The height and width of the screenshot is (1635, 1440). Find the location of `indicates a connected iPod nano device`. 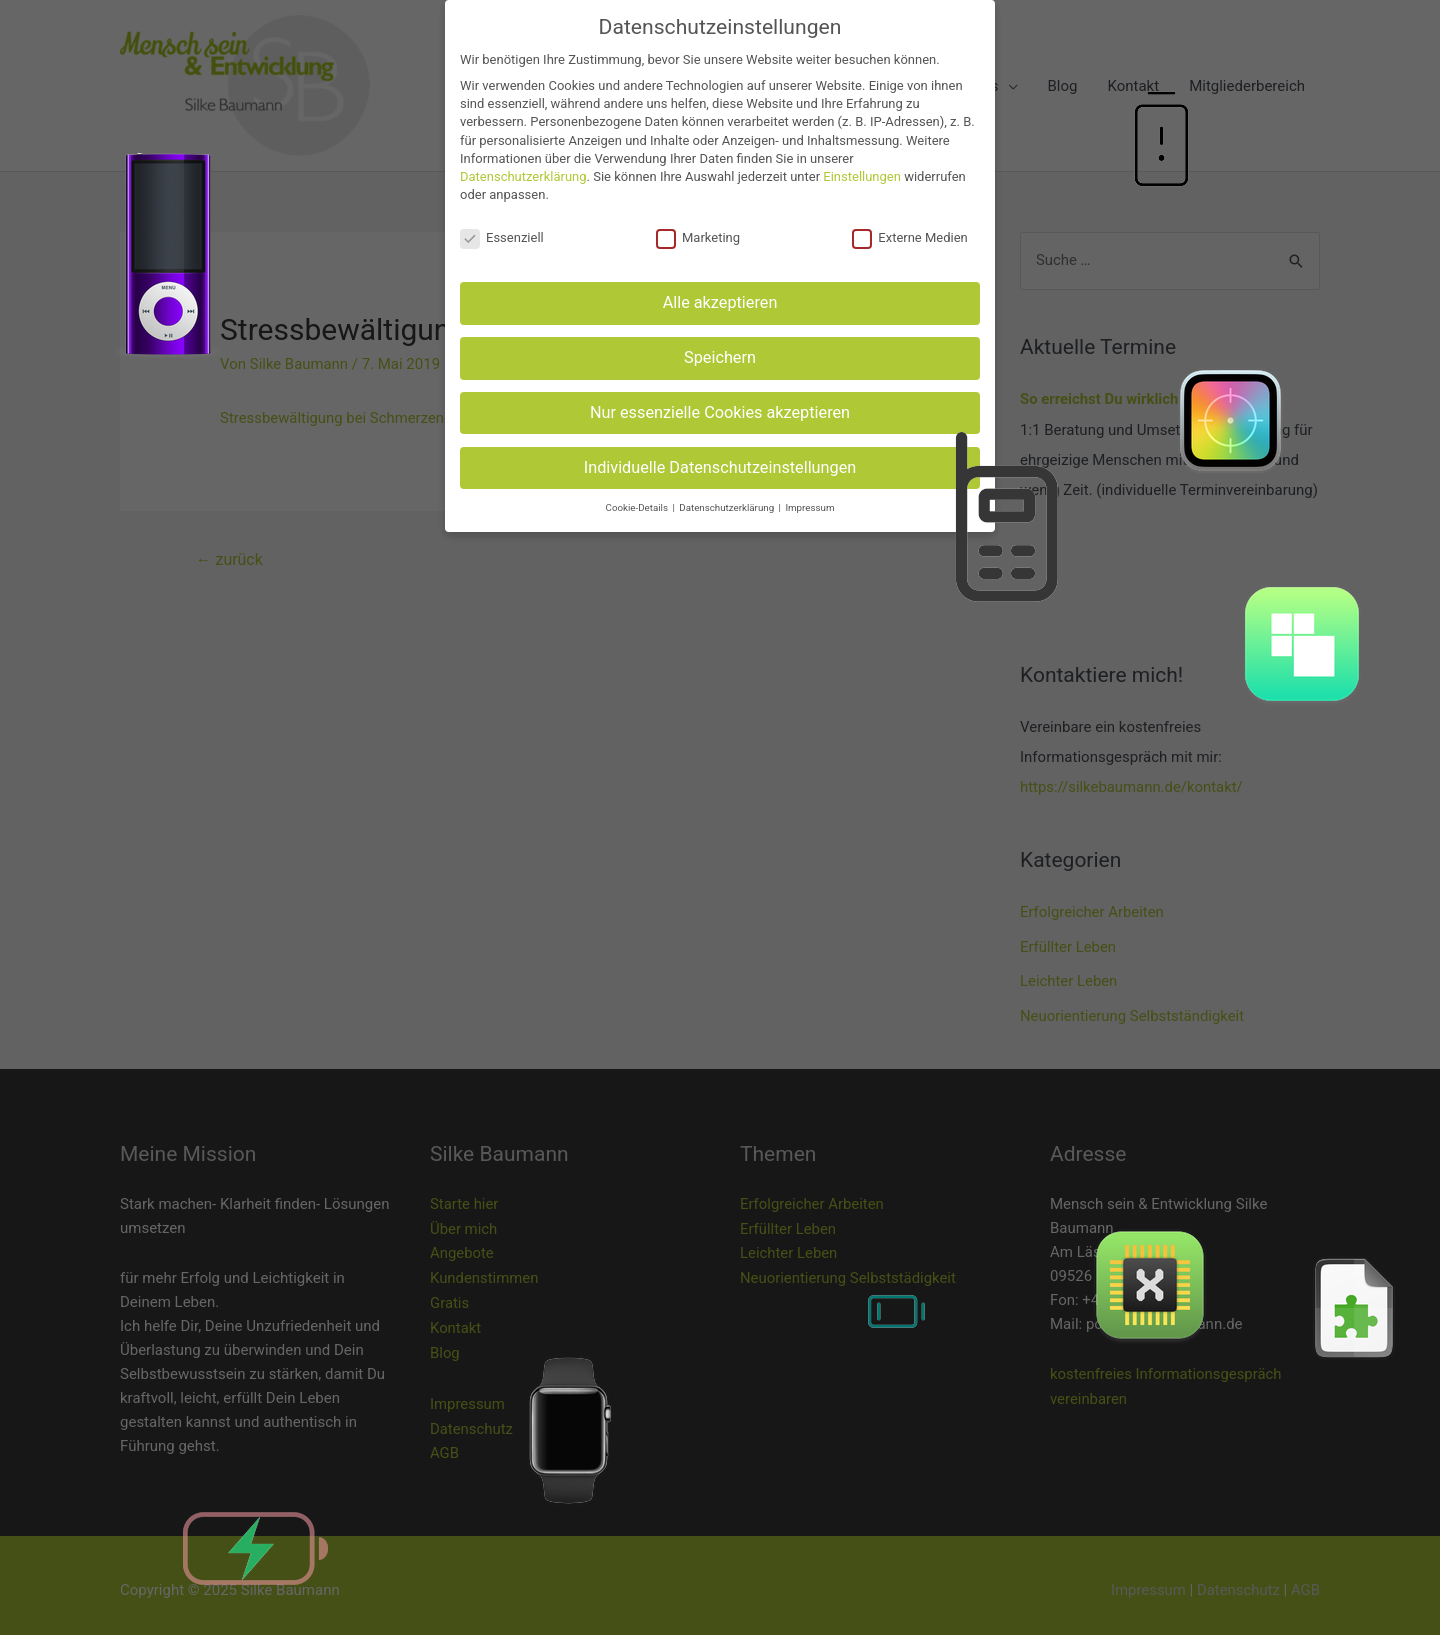

indicates a connected iPod nano device is located at coordinates (167, 257).